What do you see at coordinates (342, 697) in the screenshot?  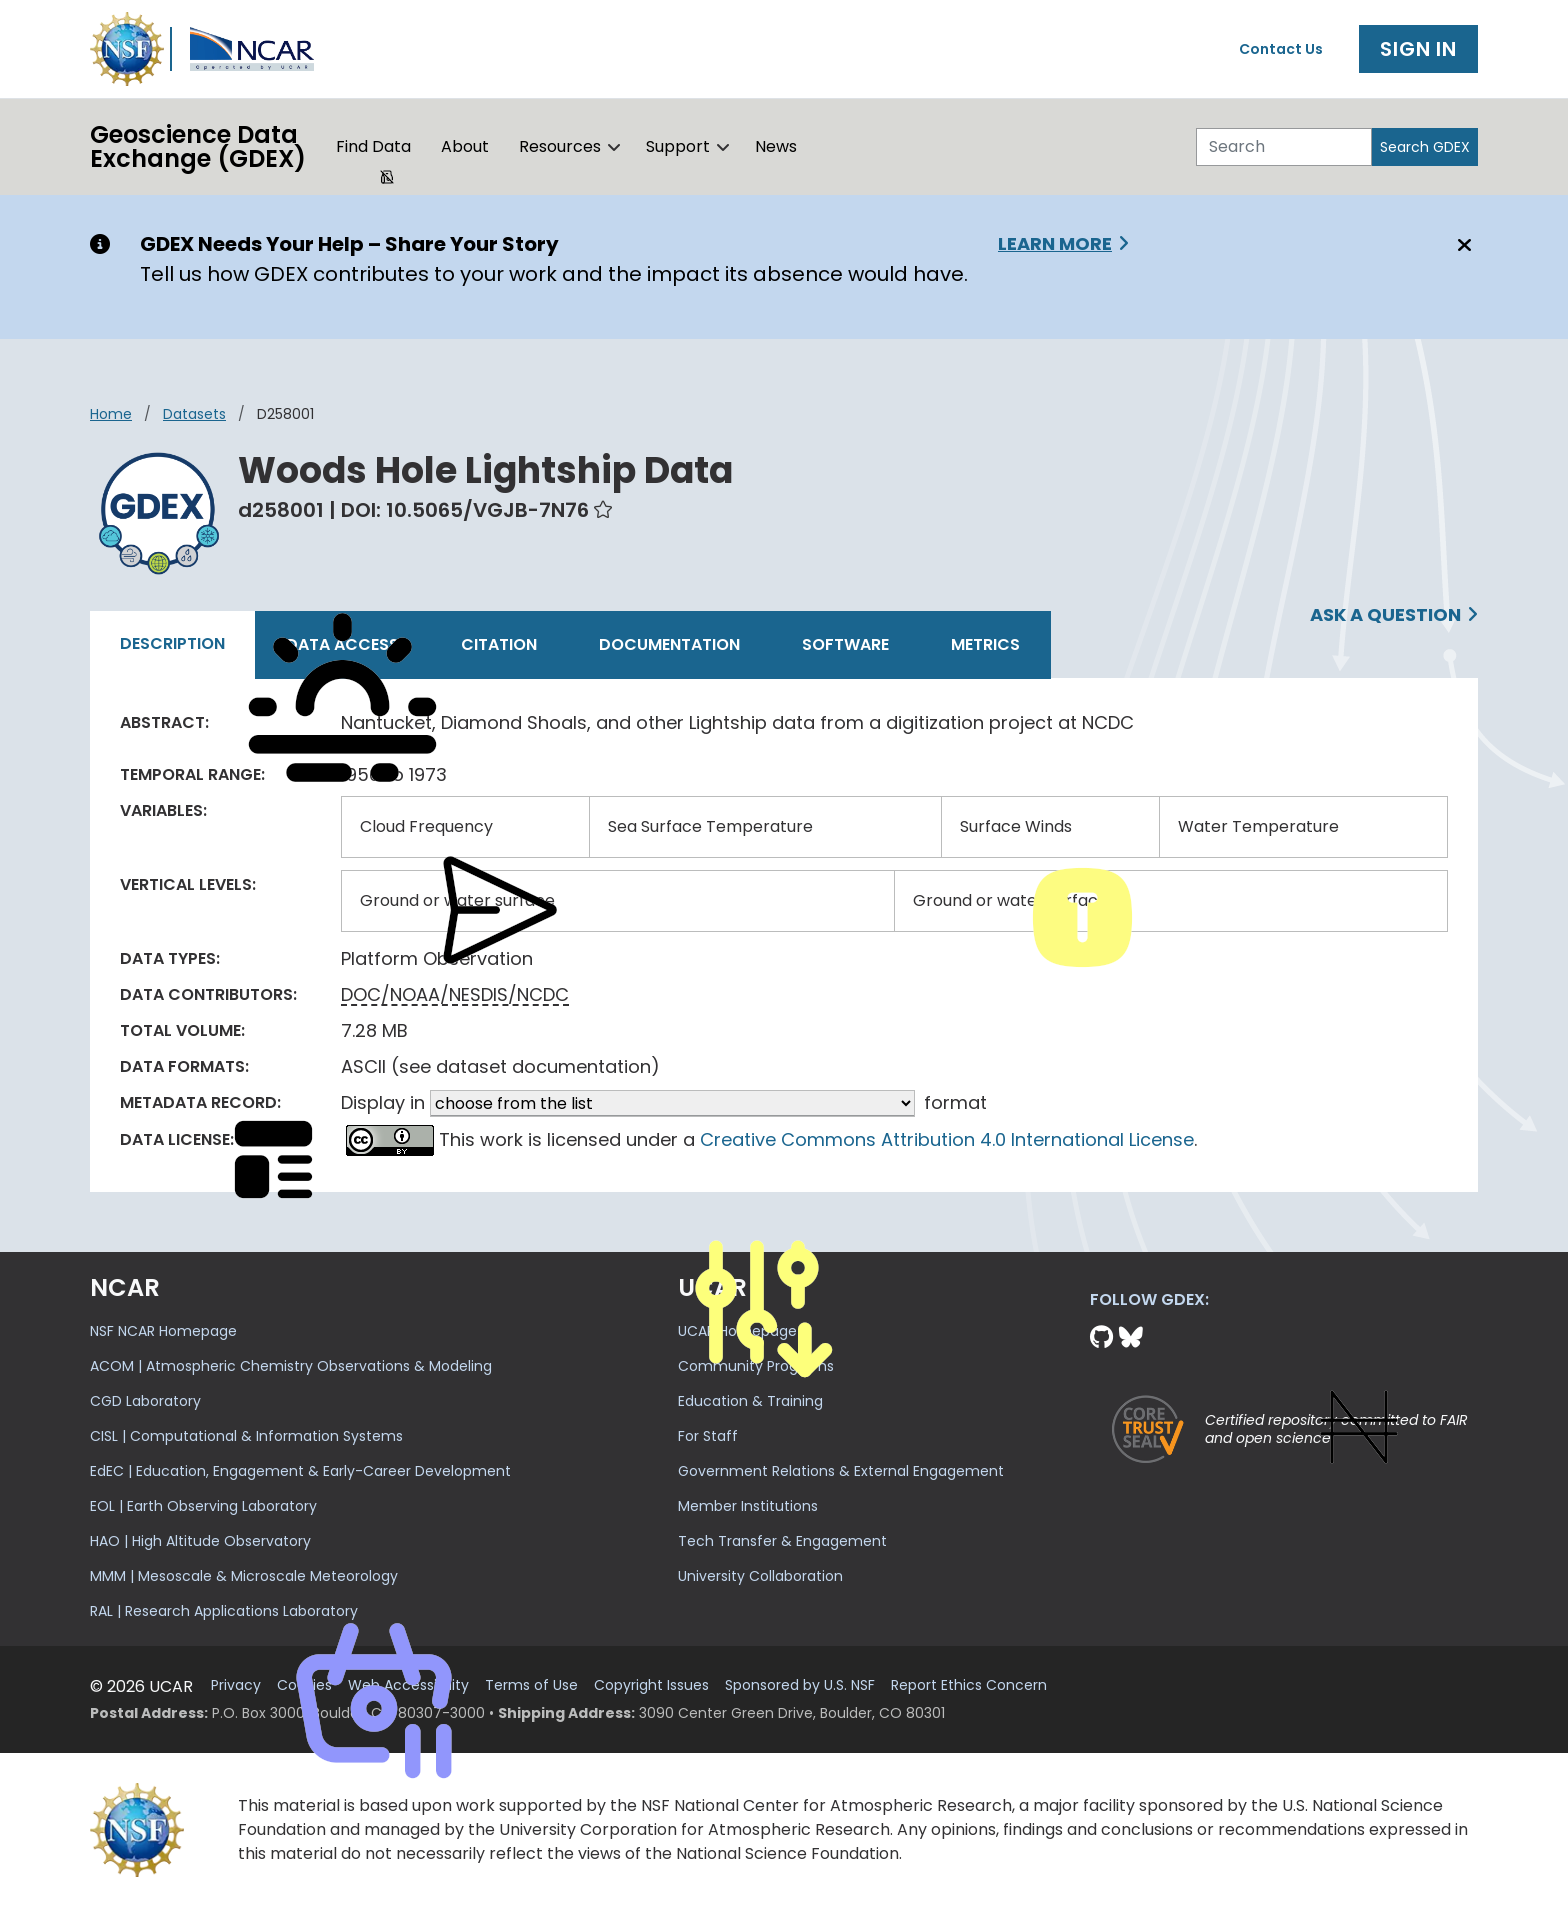 I see `view sunset time or golden hour info` at bounding box center [342, 697].